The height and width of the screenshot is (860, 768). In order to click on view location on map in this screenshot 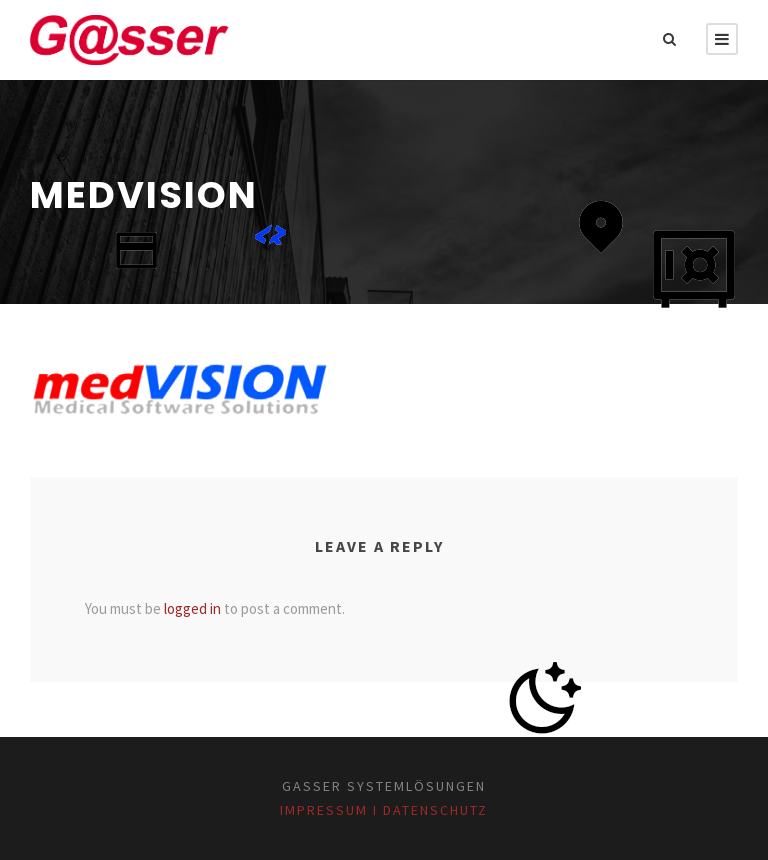, I will do `click(601, 225)`.